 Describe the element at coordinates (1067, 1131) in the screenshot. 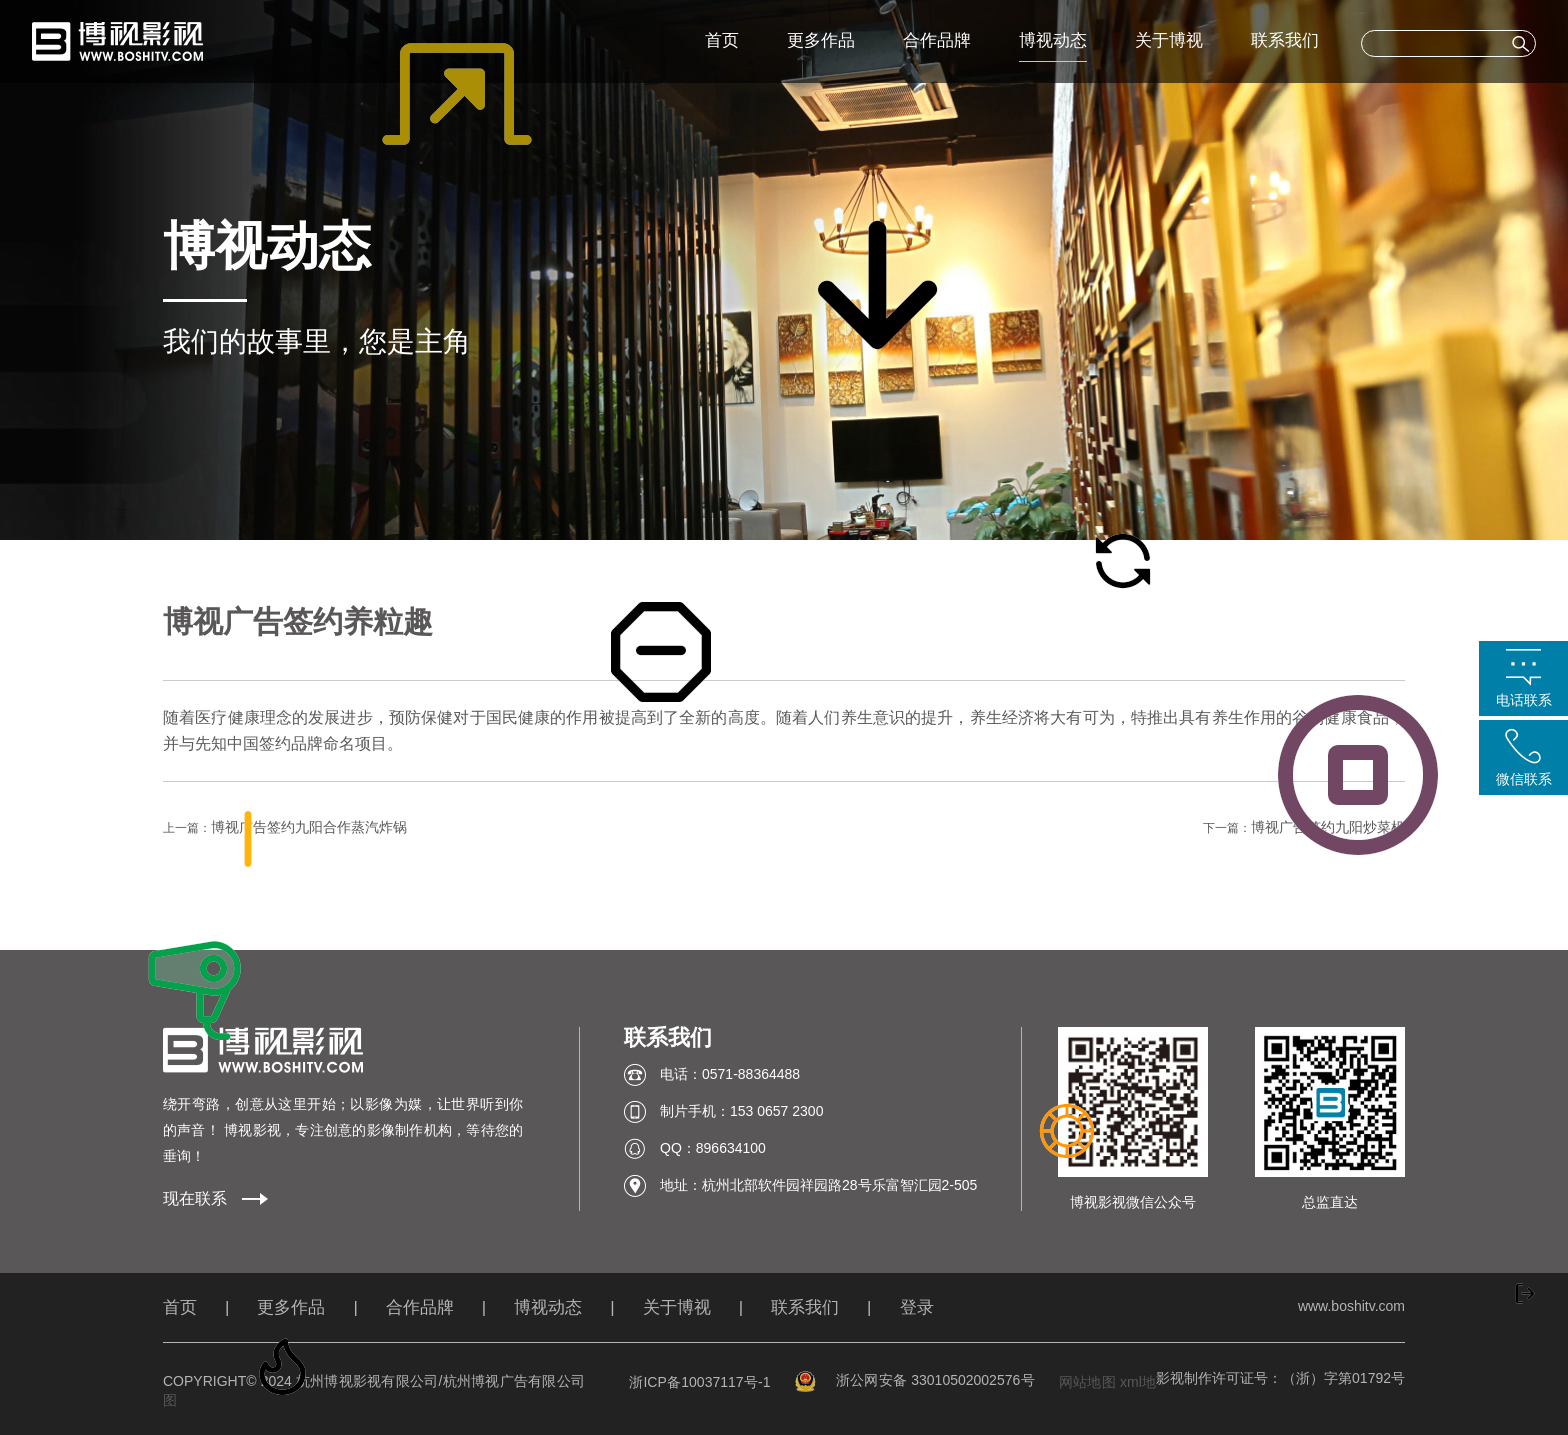

I see `access casino or gambling games` at that location.